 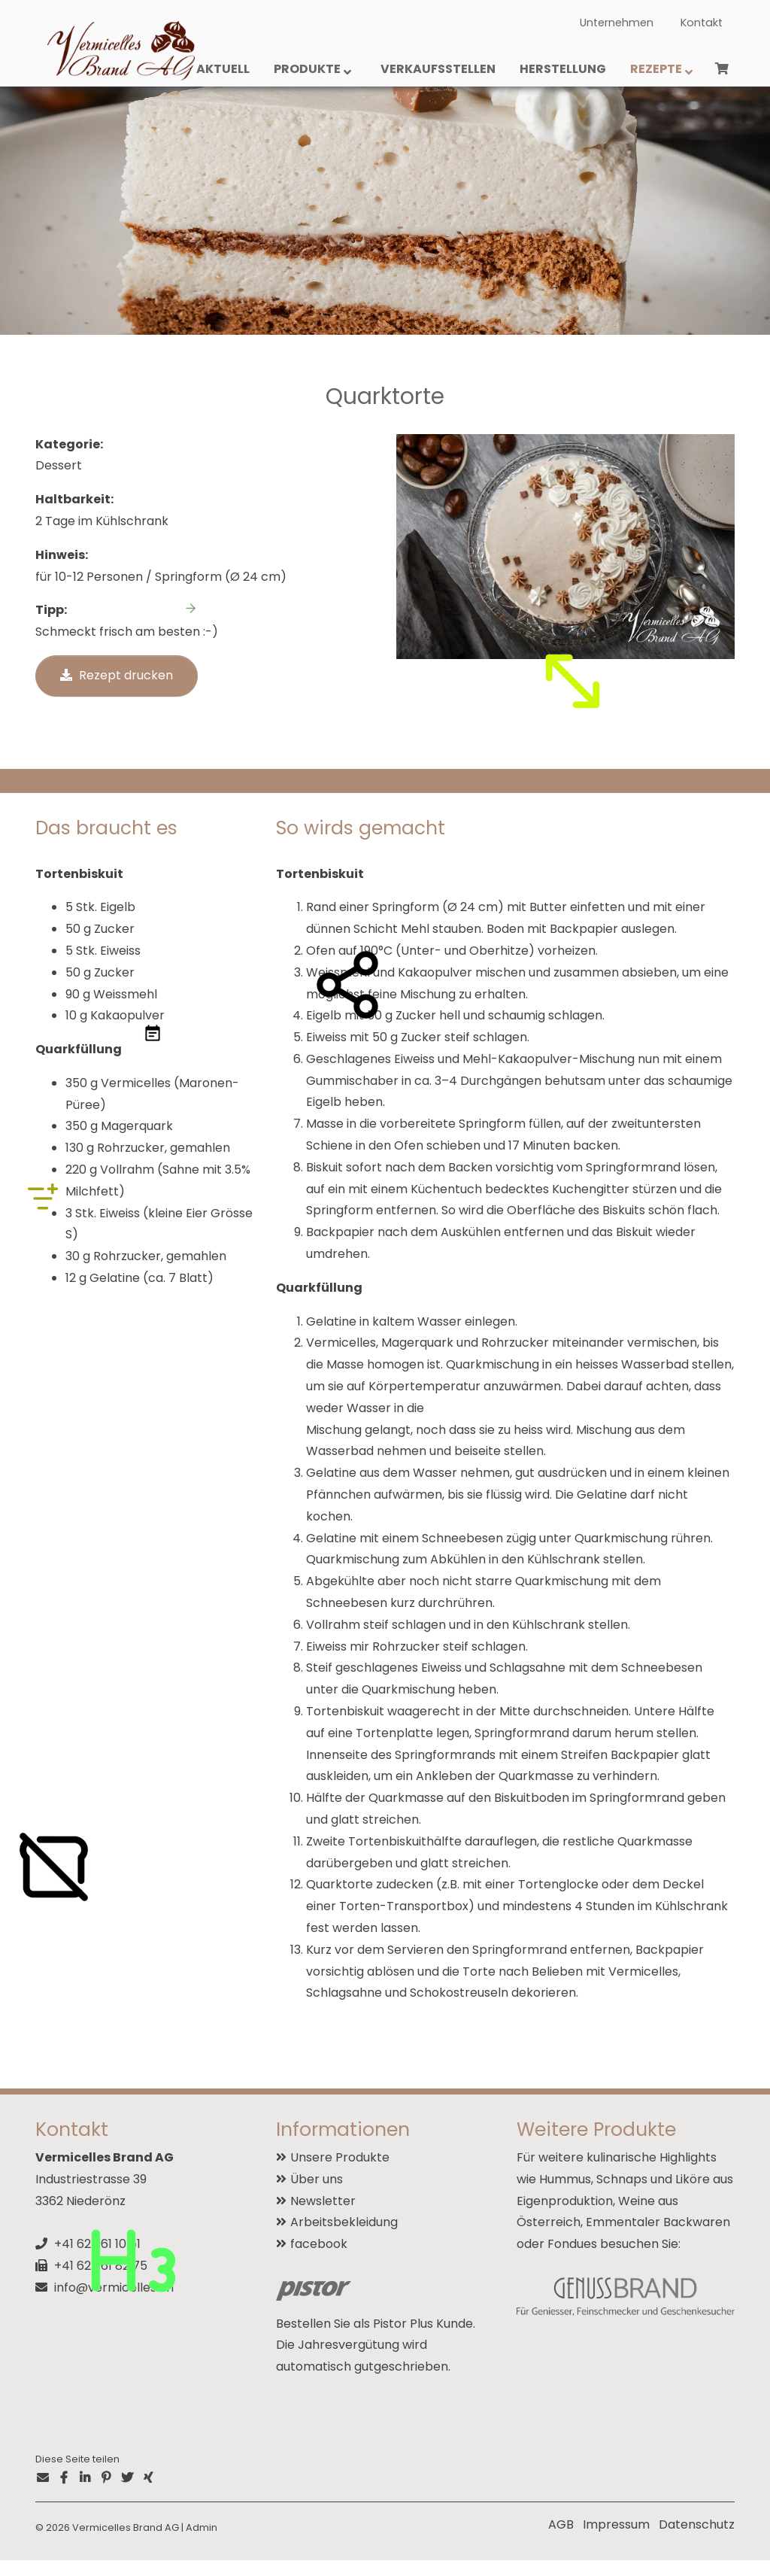 I want to click on view event details or notes, so click(x=153, y=1034).